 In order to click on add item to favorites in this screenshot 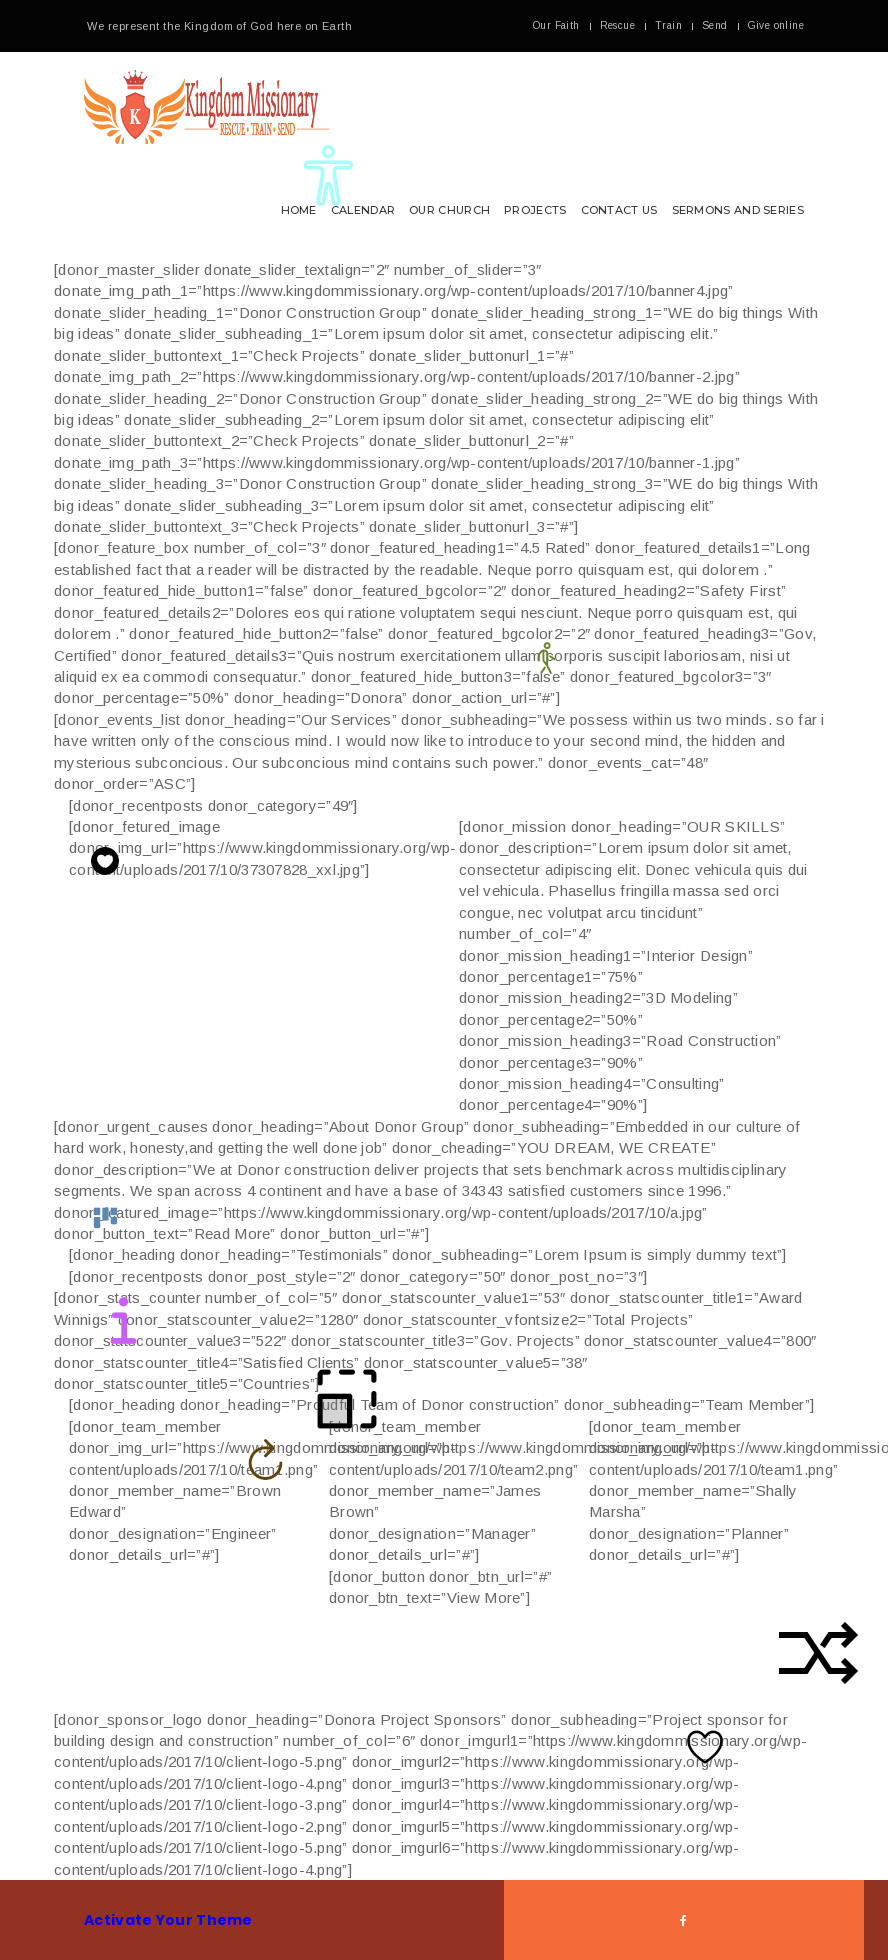, I will do `click(705, 1747)`.